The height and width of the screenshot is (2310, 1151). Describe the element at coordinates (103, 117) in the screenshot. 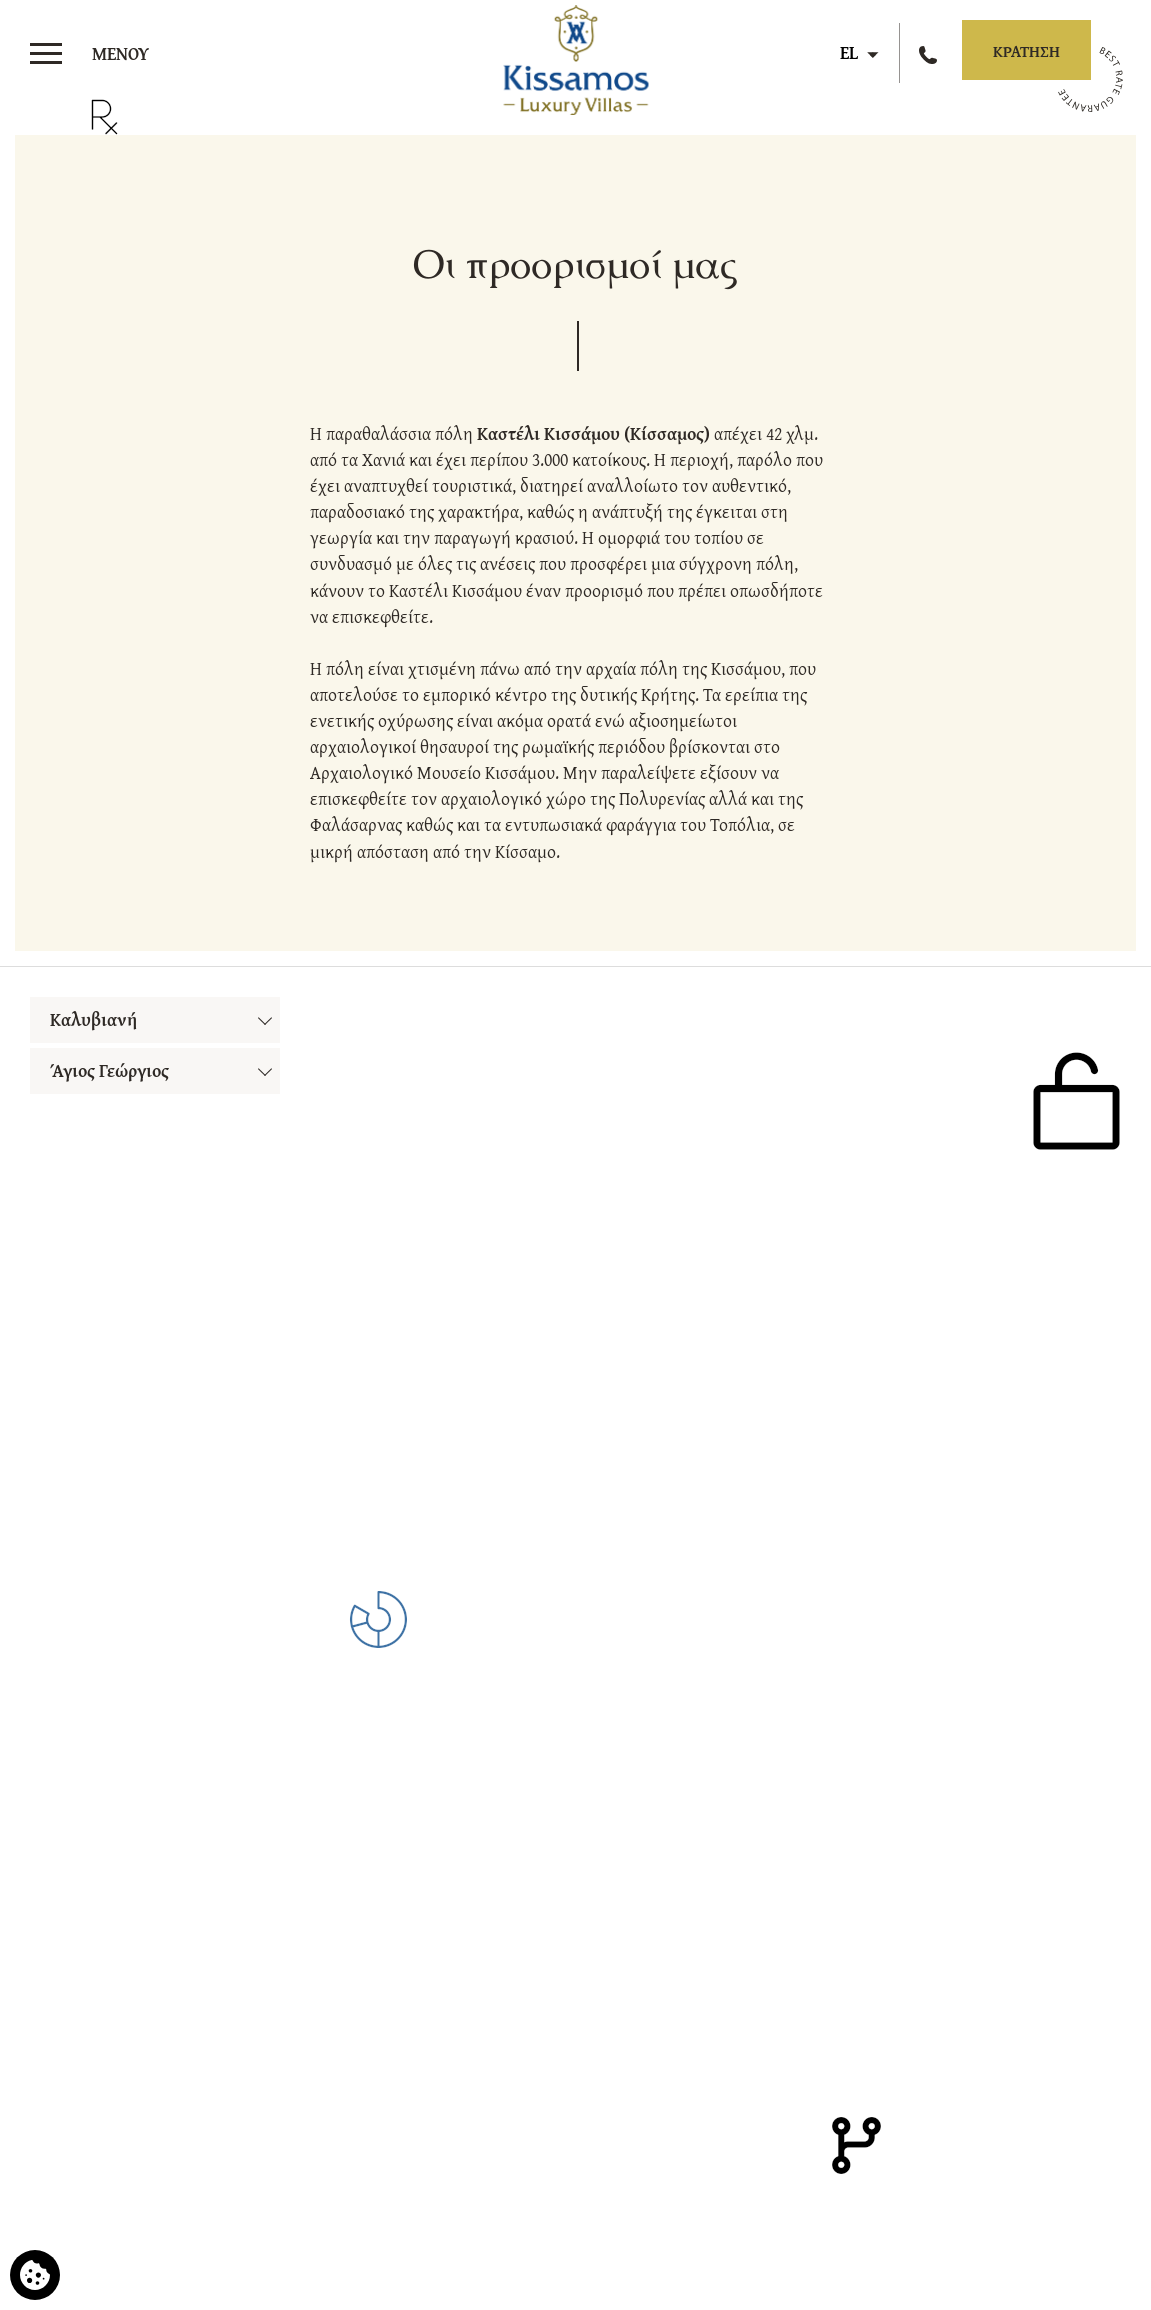

I see `view prescription details` at that location.